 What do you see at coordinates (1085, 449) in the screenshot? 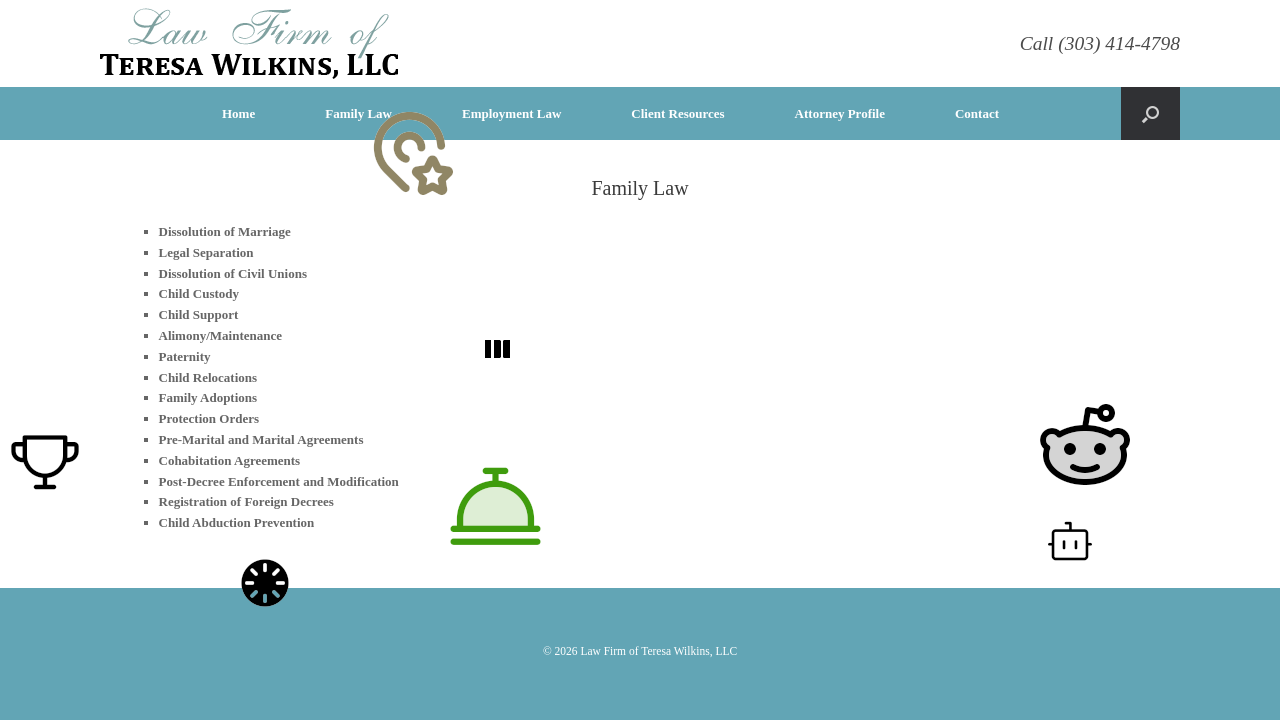
I see `open the Reddit app` at bounding box center [1085, 449].